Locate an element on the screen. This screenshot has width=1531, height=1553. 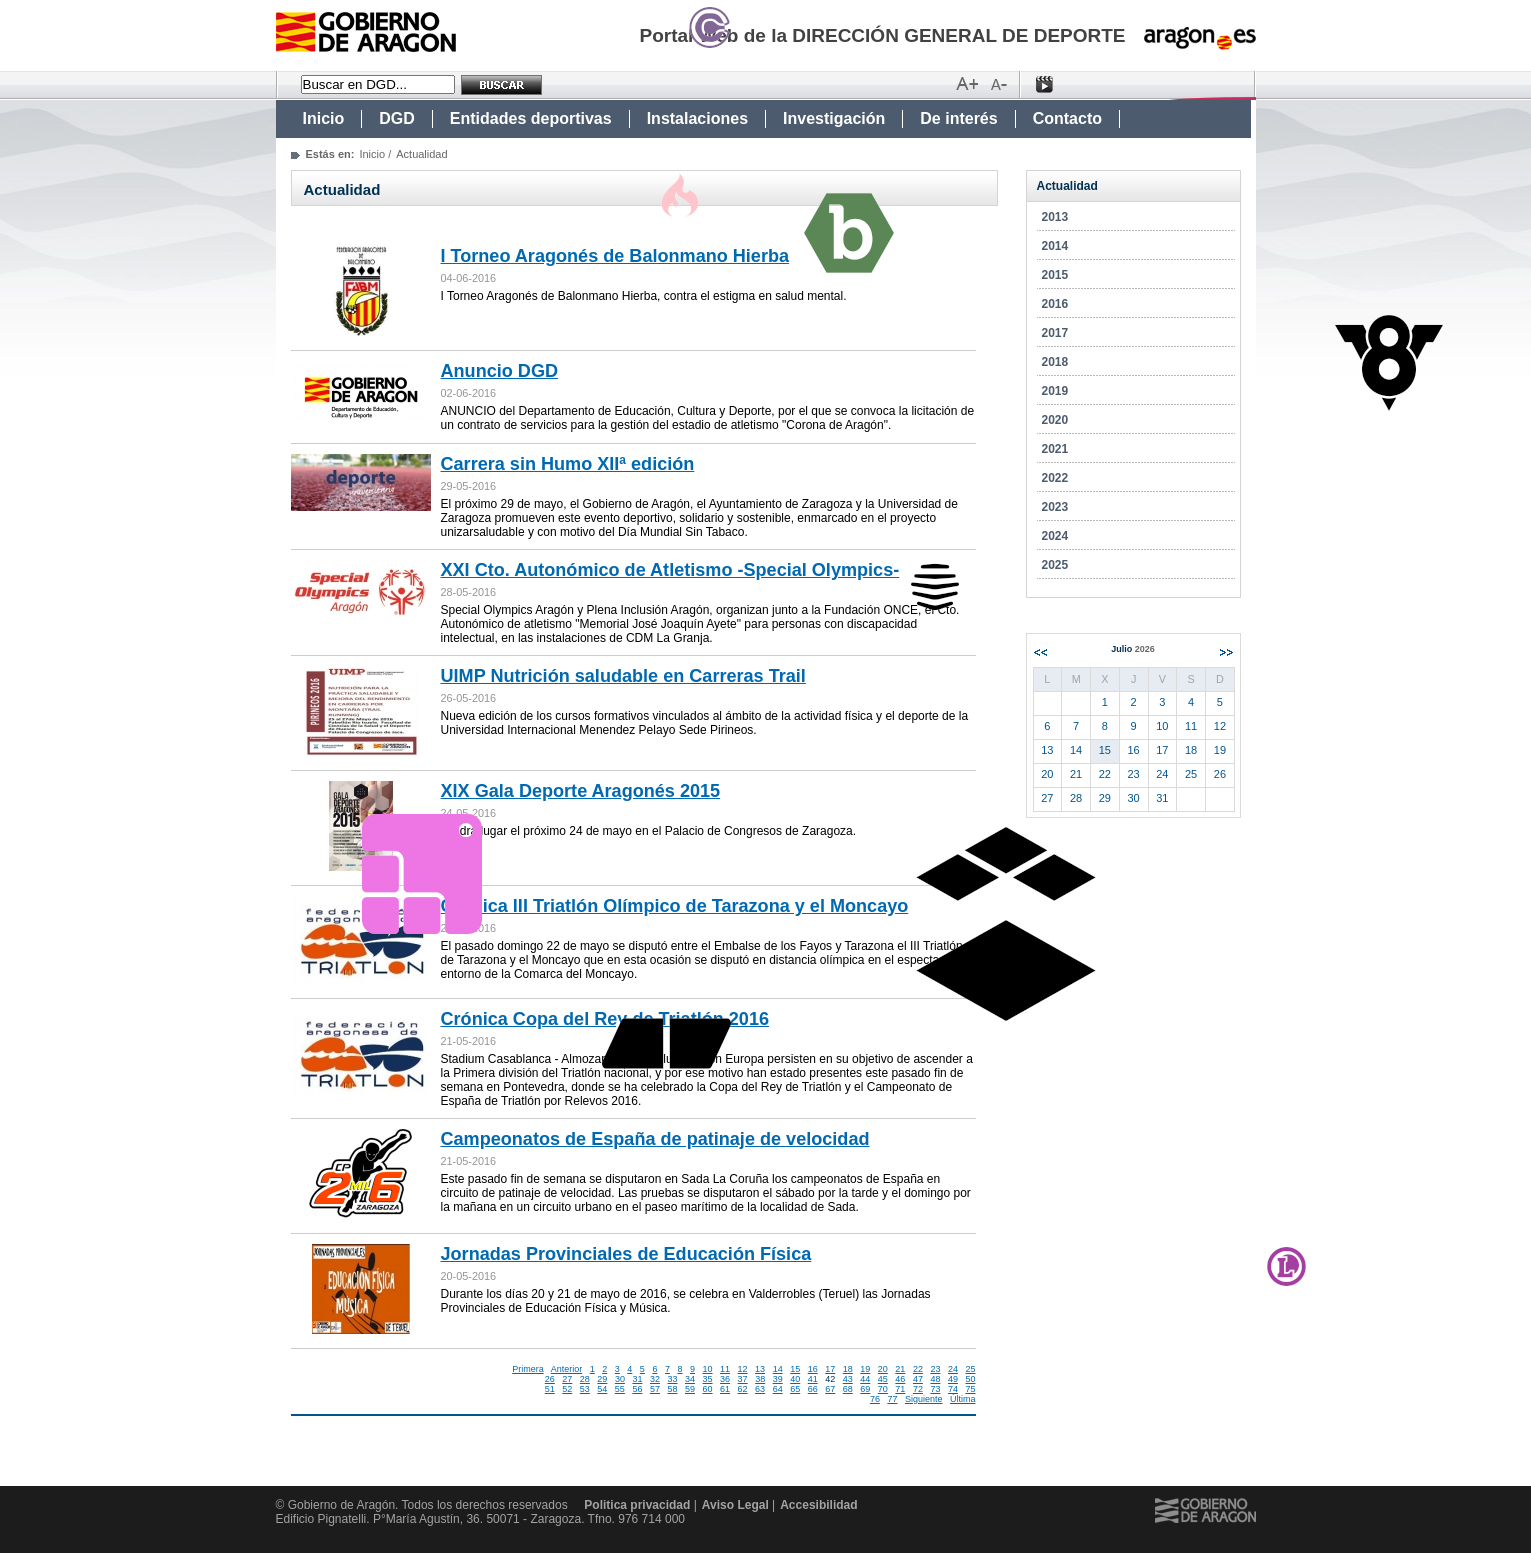
codeigniter framework logo is located at coordinates (680, 195).